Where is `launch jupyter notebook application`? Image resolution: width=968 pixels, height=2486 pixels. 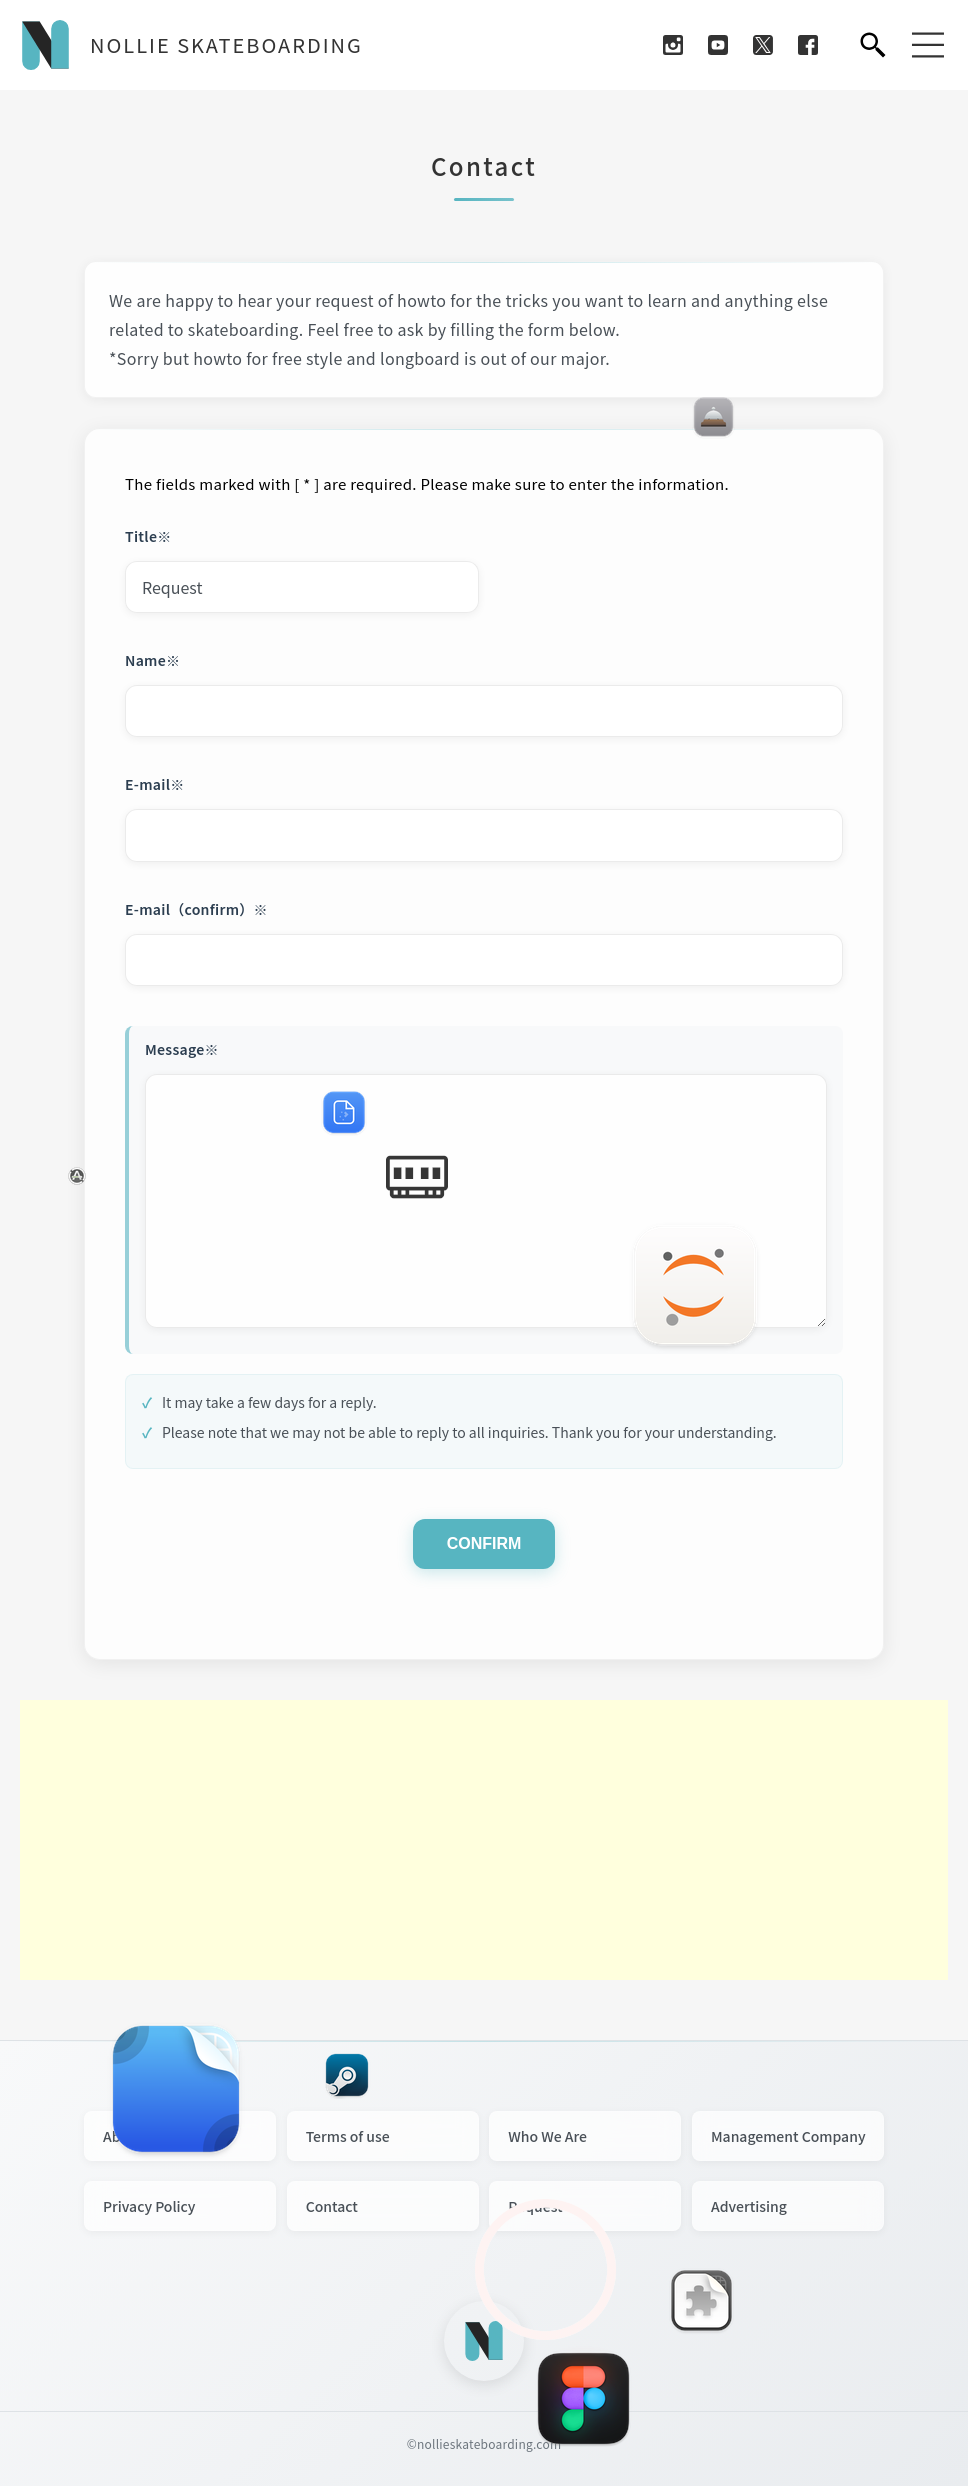
launch jupyter notebook application is located at coordinates (693, 1285).